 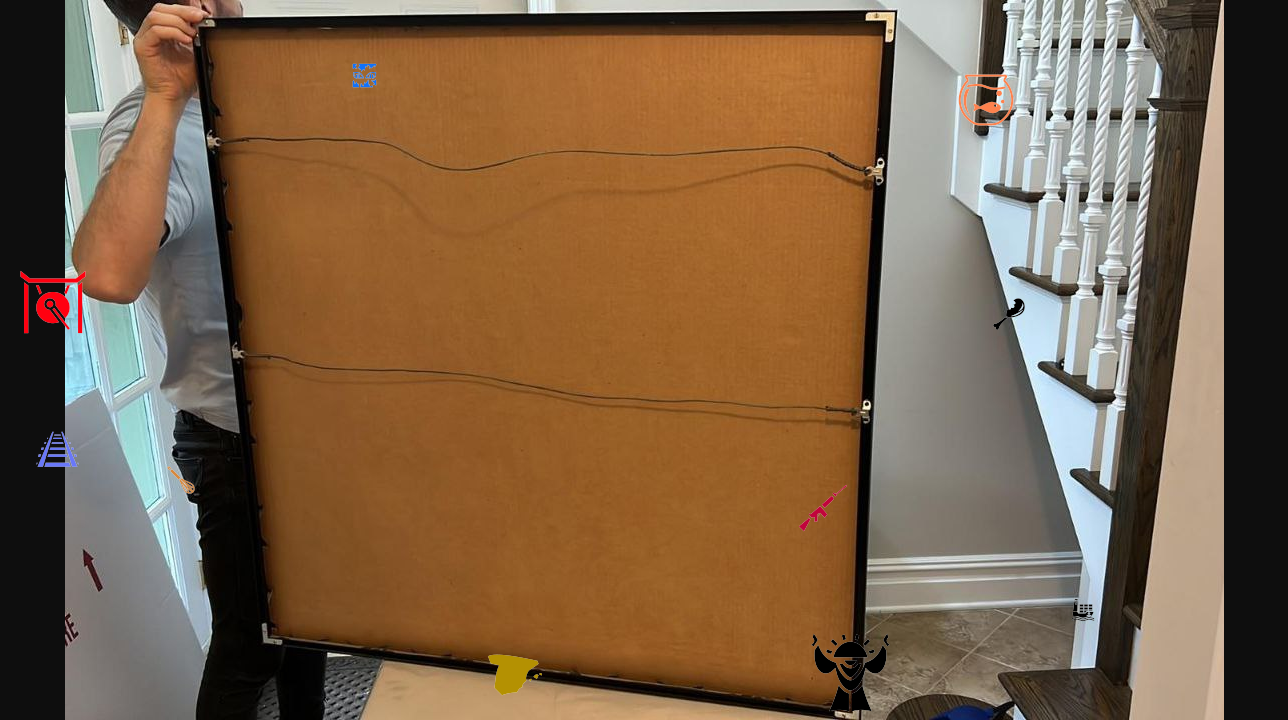 I want to click on select spain as your country or region, so click(x=515, y=675).